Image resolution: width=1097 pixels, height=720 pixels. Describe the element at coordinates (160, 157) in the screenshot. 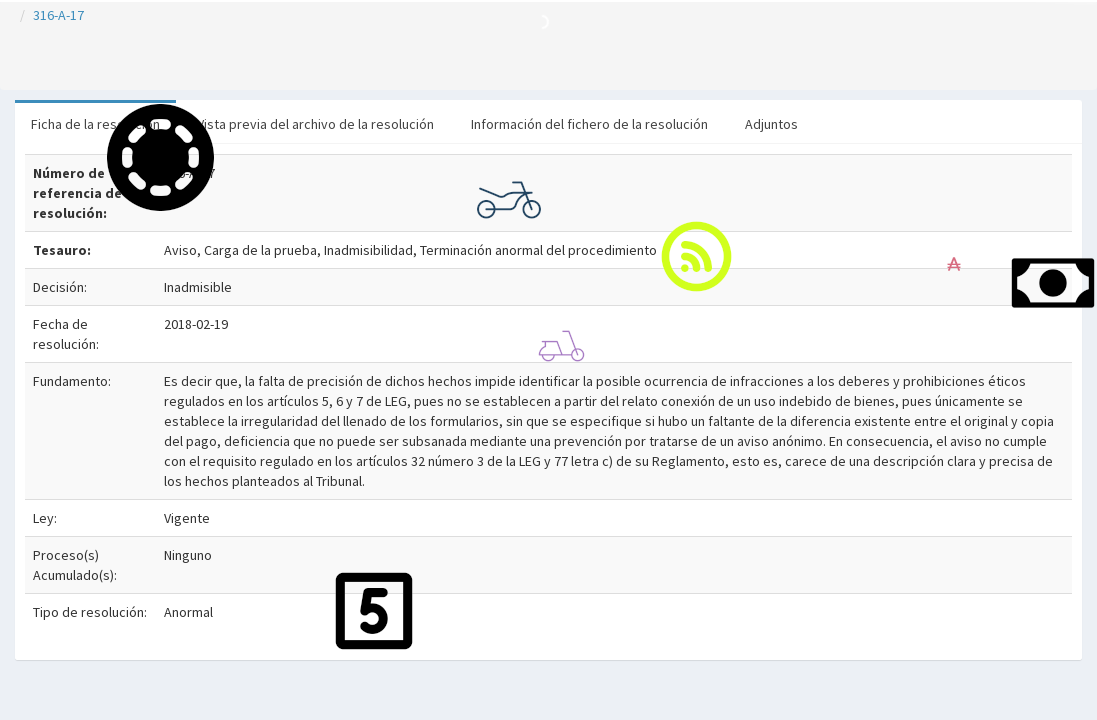

I see `draft issue in your activity feed` at that location.